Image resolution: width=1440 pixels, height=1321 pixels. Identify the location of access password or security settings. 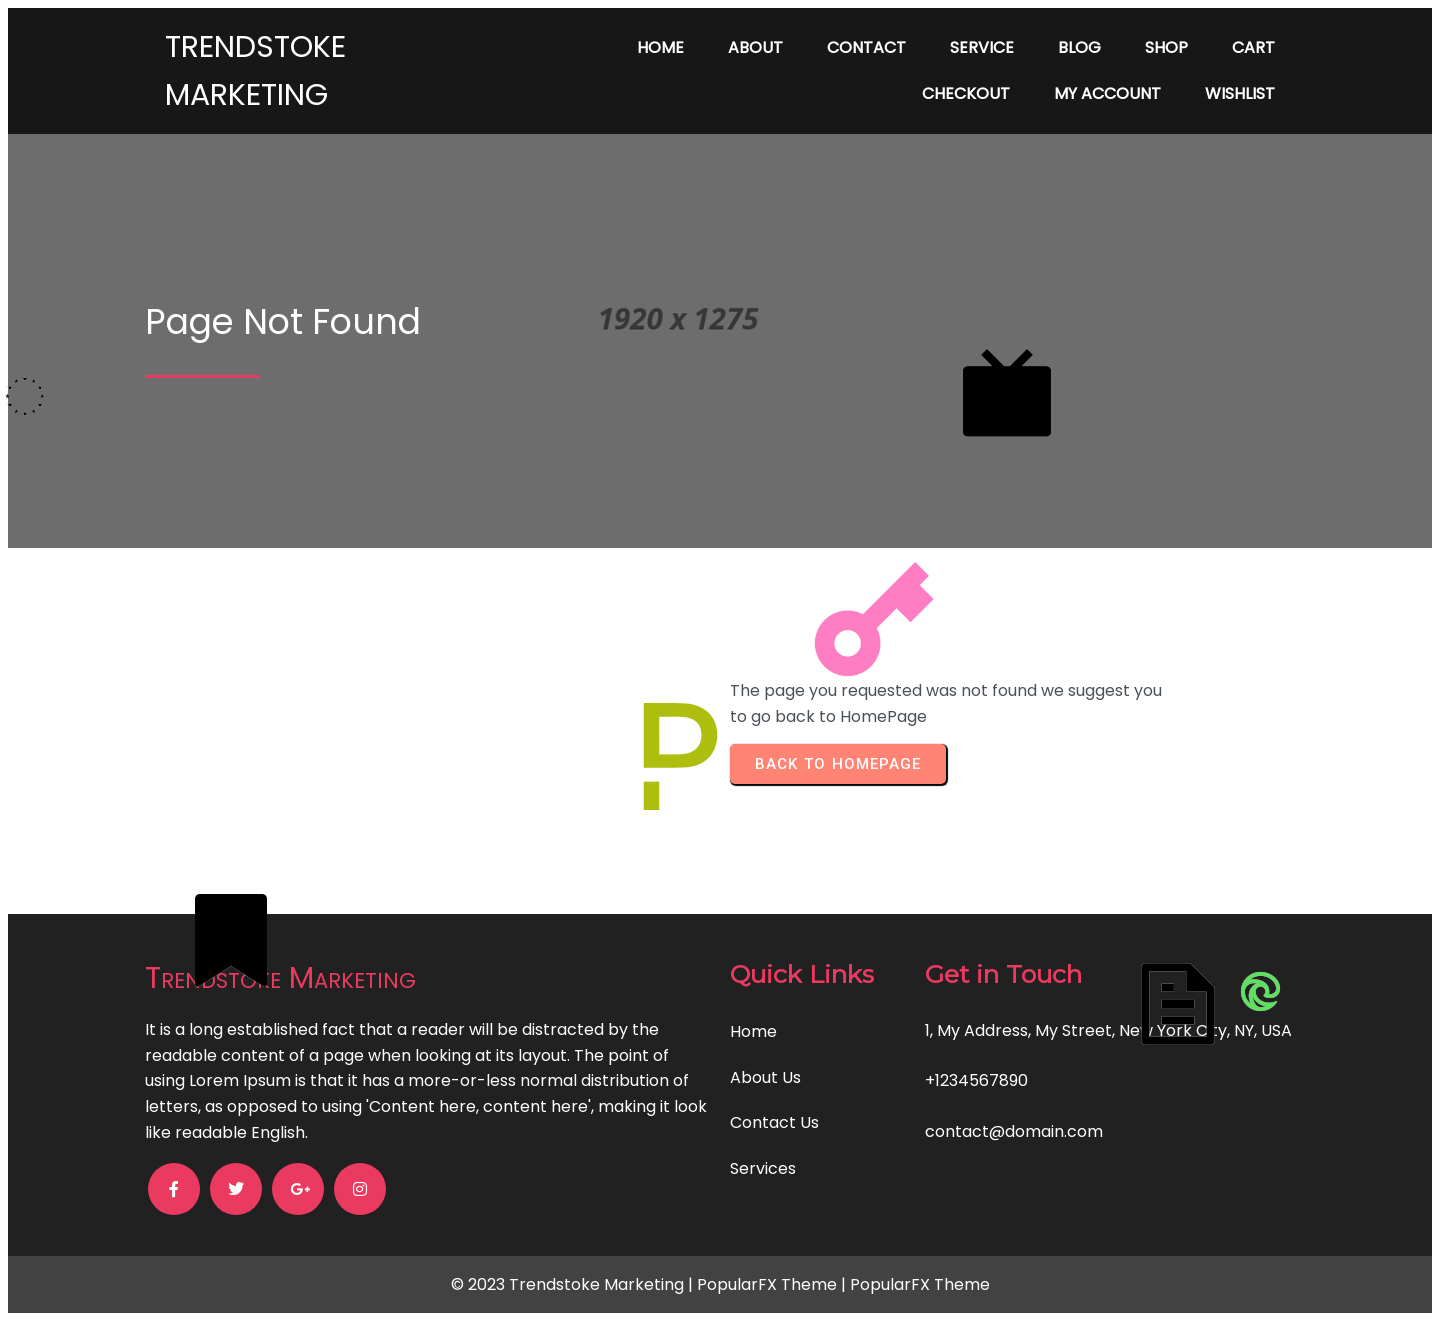
(874, 617).